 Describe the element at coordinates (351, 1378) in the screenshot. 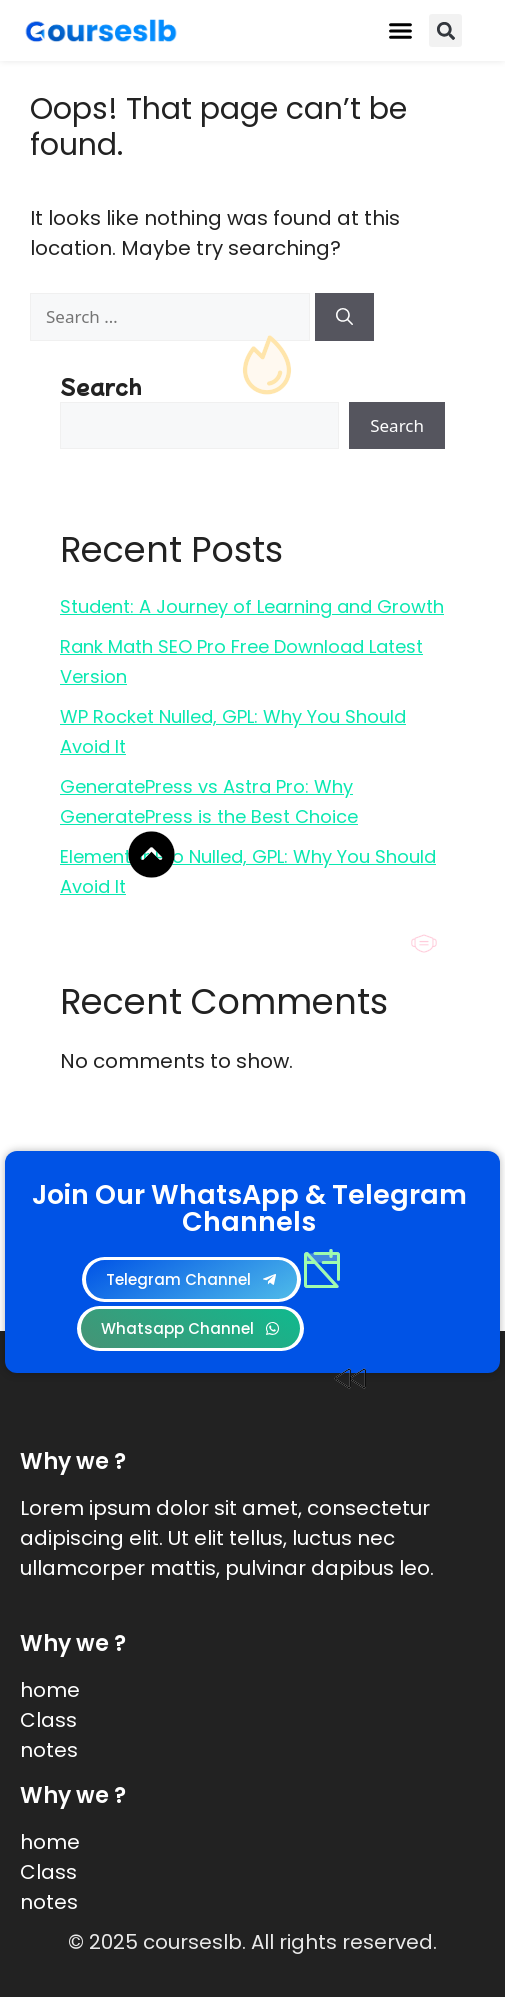

I see `rewind or skip backward in media playback` at that location.